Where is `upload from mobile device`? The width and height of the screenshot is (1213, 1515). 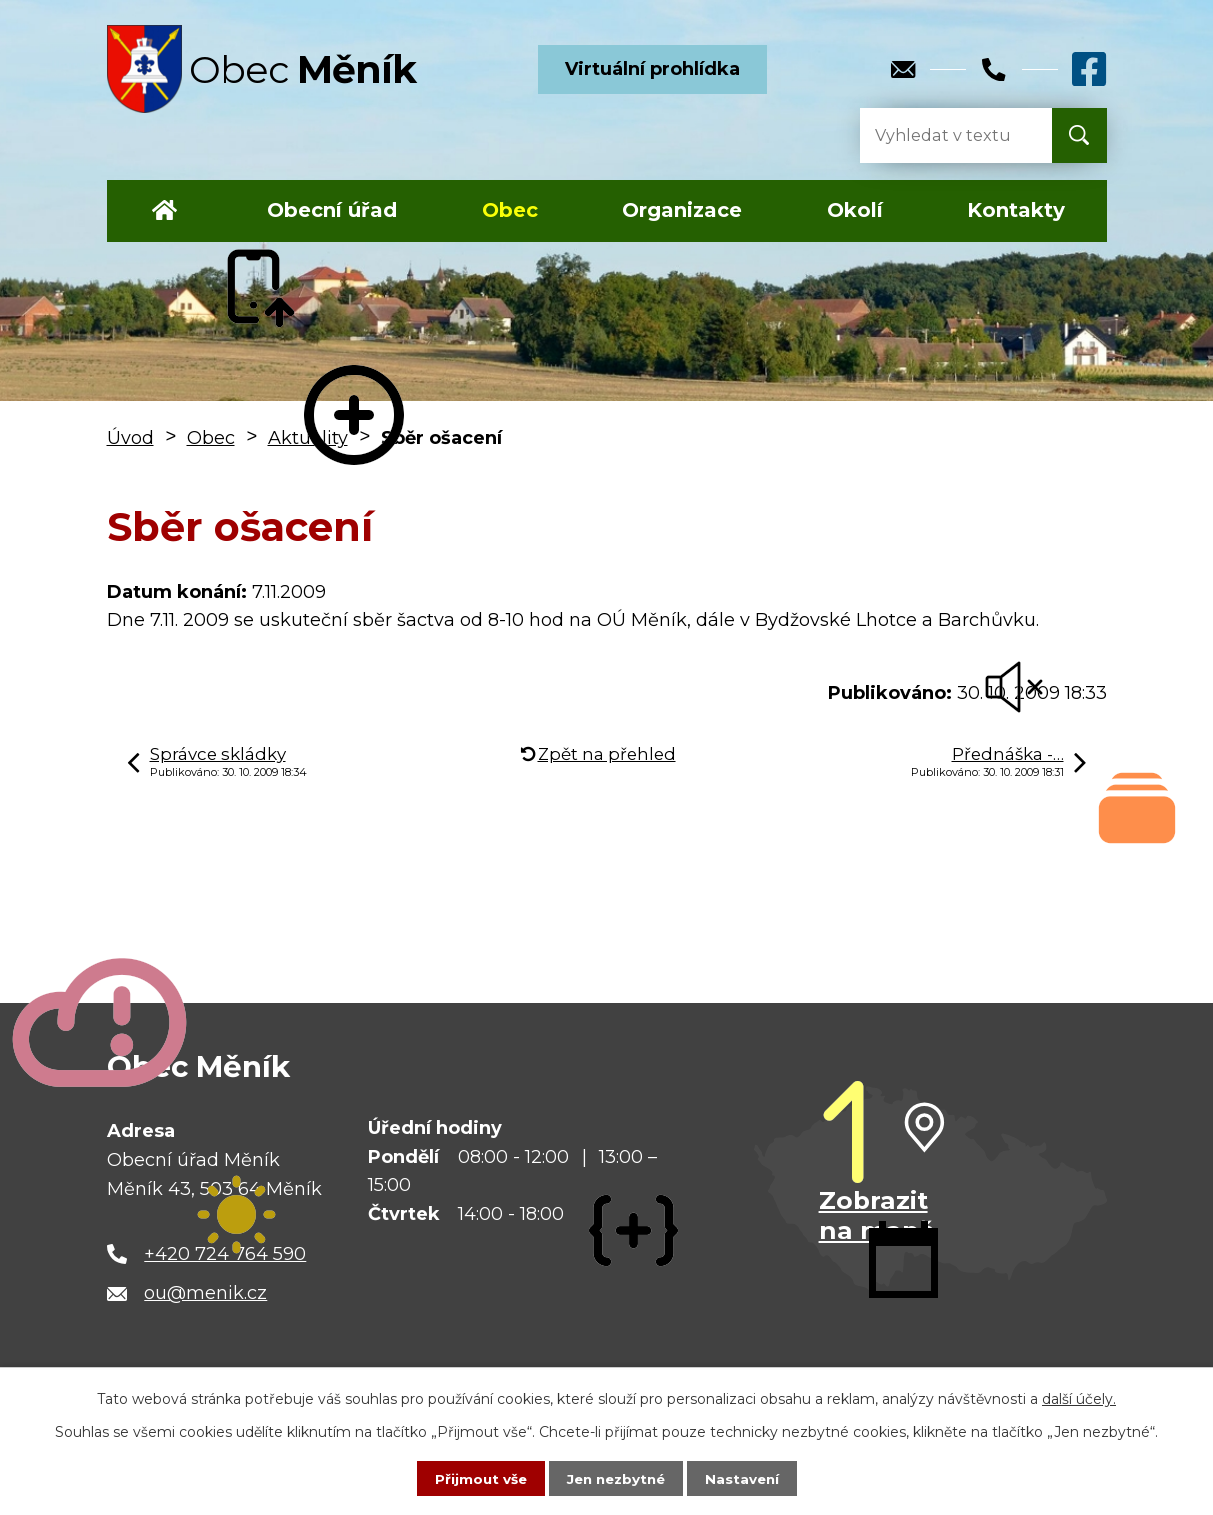 upload from mobile device is located at coordinates (253, 286).